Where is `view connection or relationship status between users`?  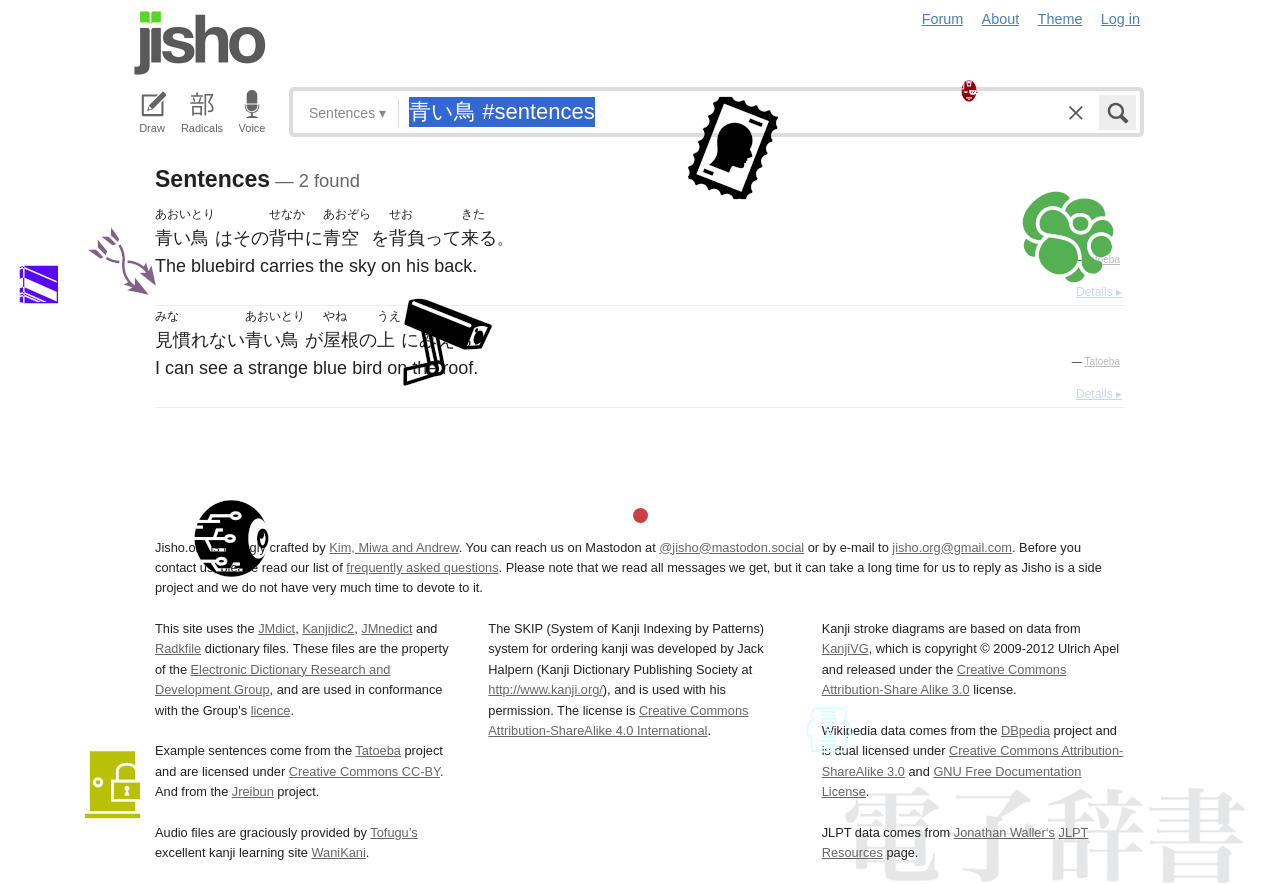 view connection or relationship status between users is located at coordinates (828, 729).